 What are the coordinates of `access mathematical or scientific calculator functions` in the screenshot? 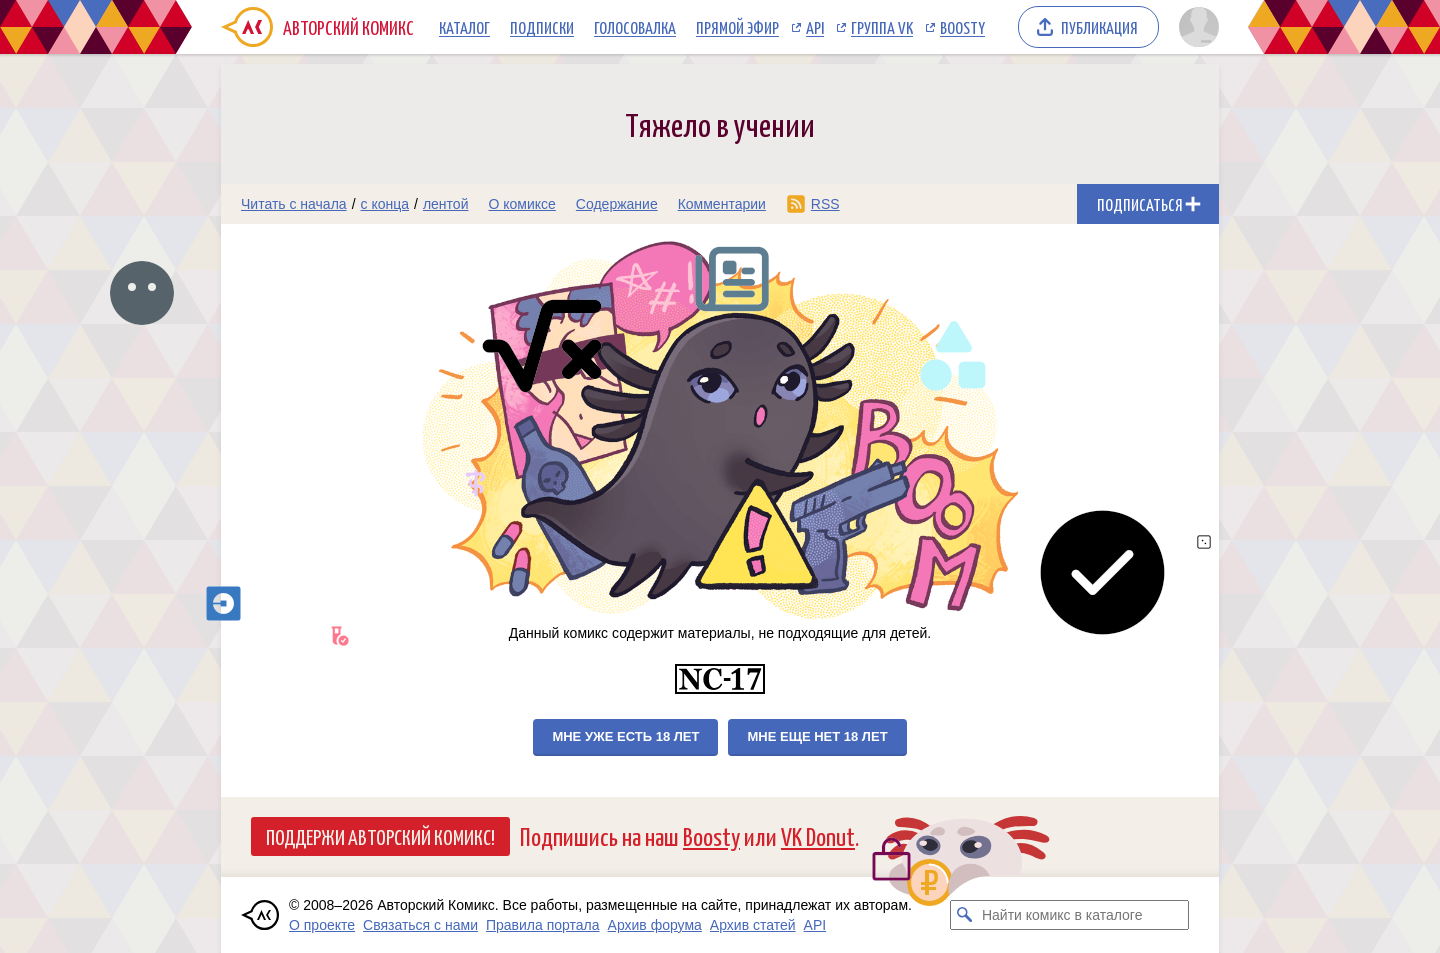 It's located at (542, 346).